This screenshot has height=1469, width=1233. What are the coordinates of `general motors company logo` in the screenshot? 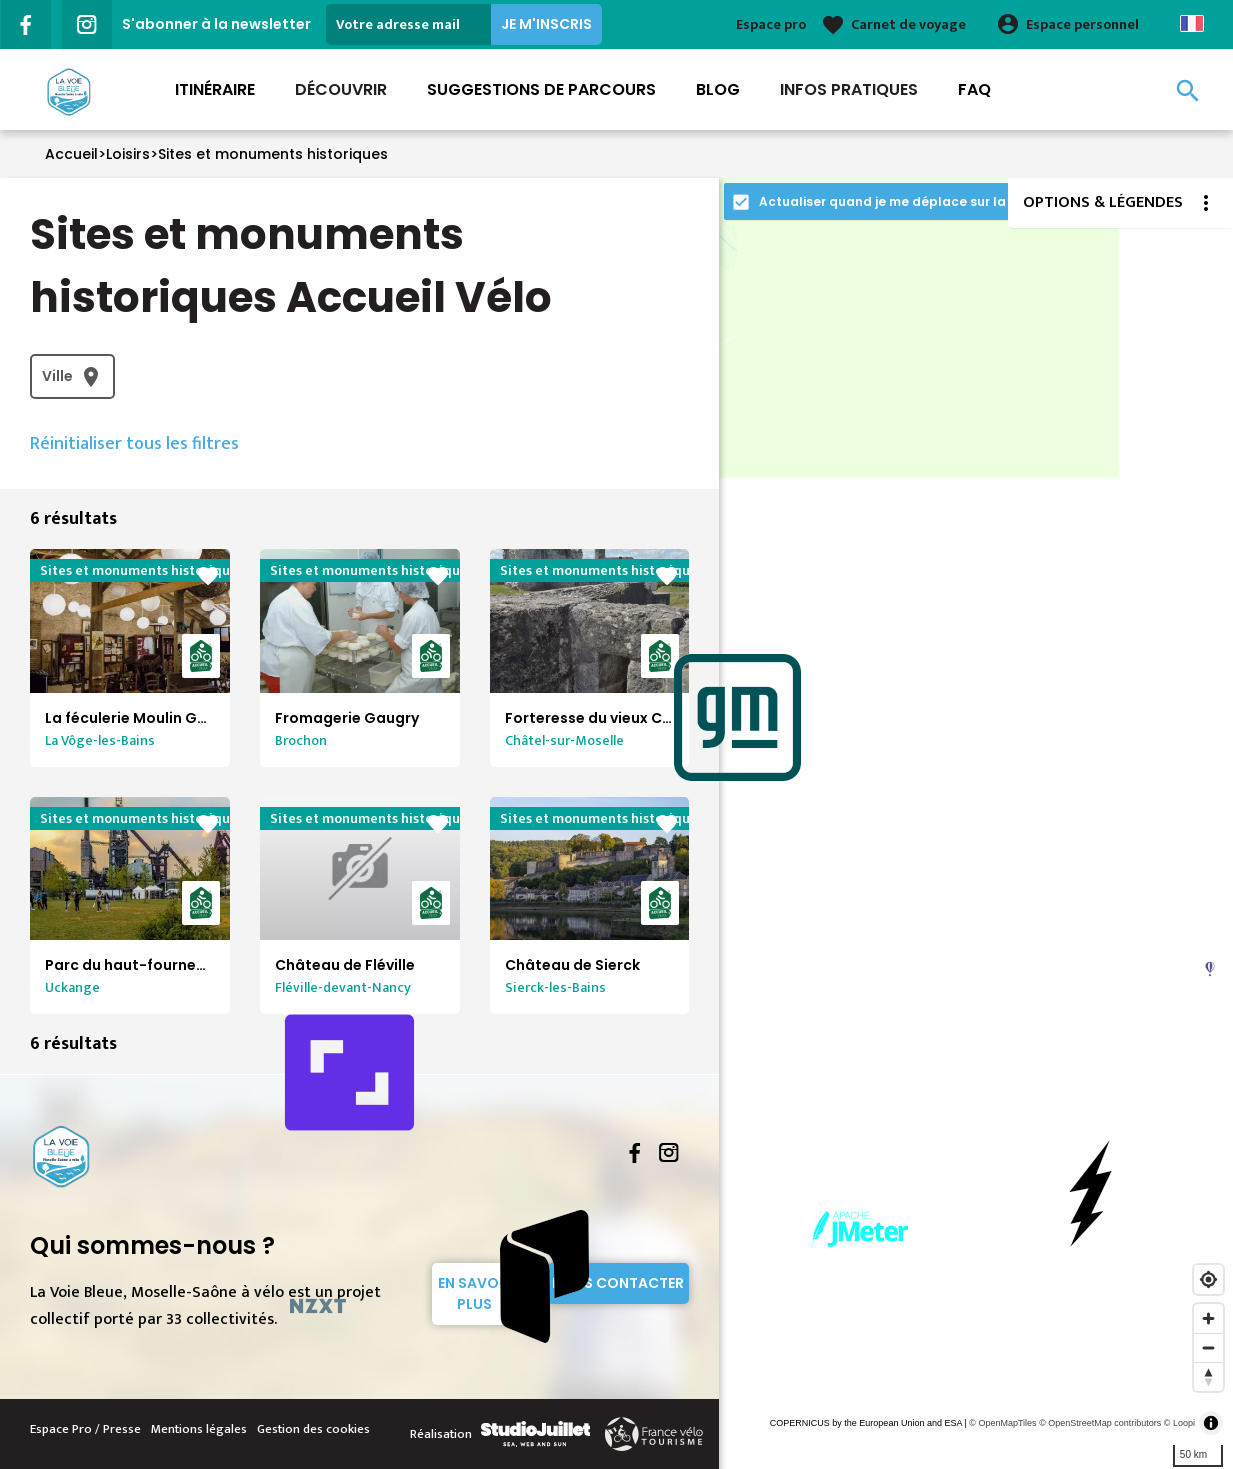 It's located at (737, 717).